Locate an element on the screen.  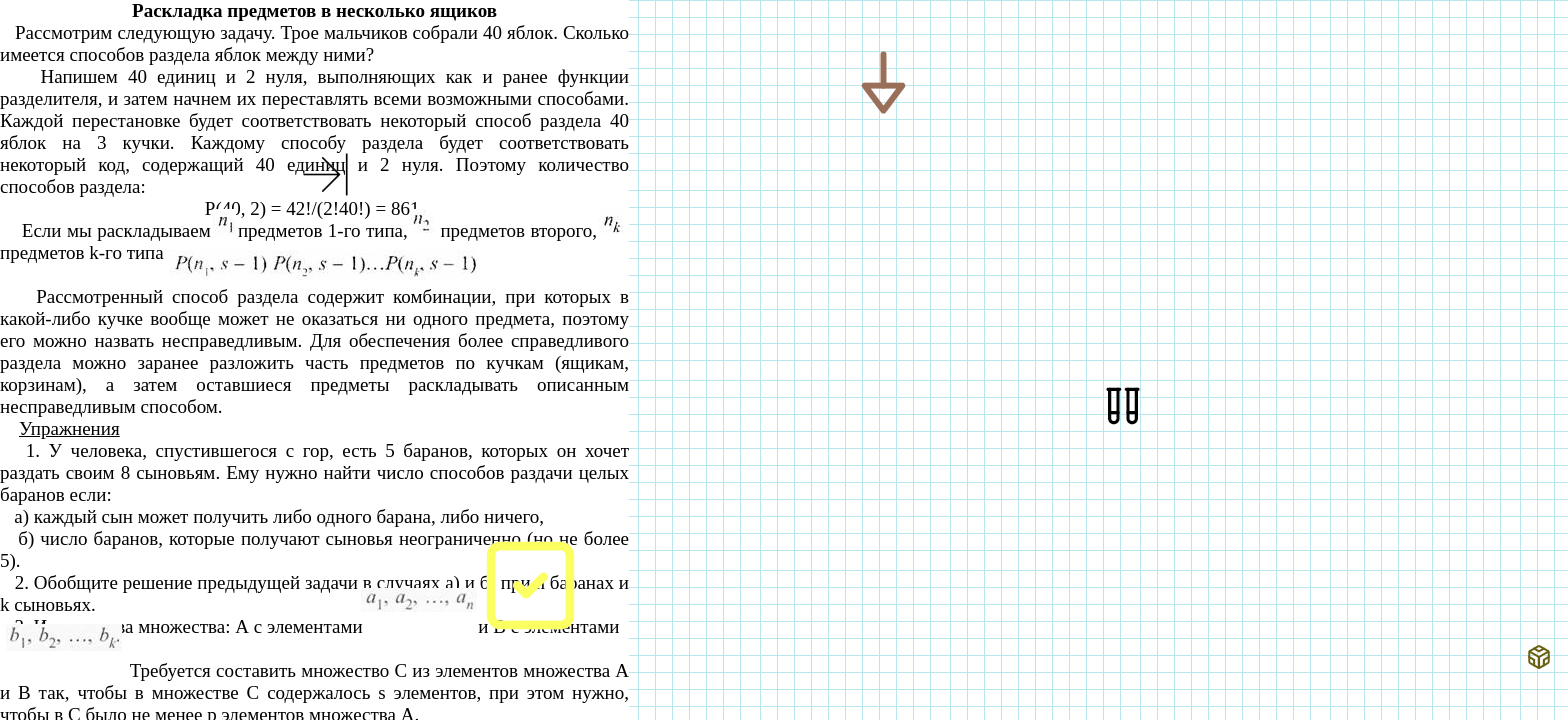
access lab results or diagnostics is located at coordinates (1123, 406).